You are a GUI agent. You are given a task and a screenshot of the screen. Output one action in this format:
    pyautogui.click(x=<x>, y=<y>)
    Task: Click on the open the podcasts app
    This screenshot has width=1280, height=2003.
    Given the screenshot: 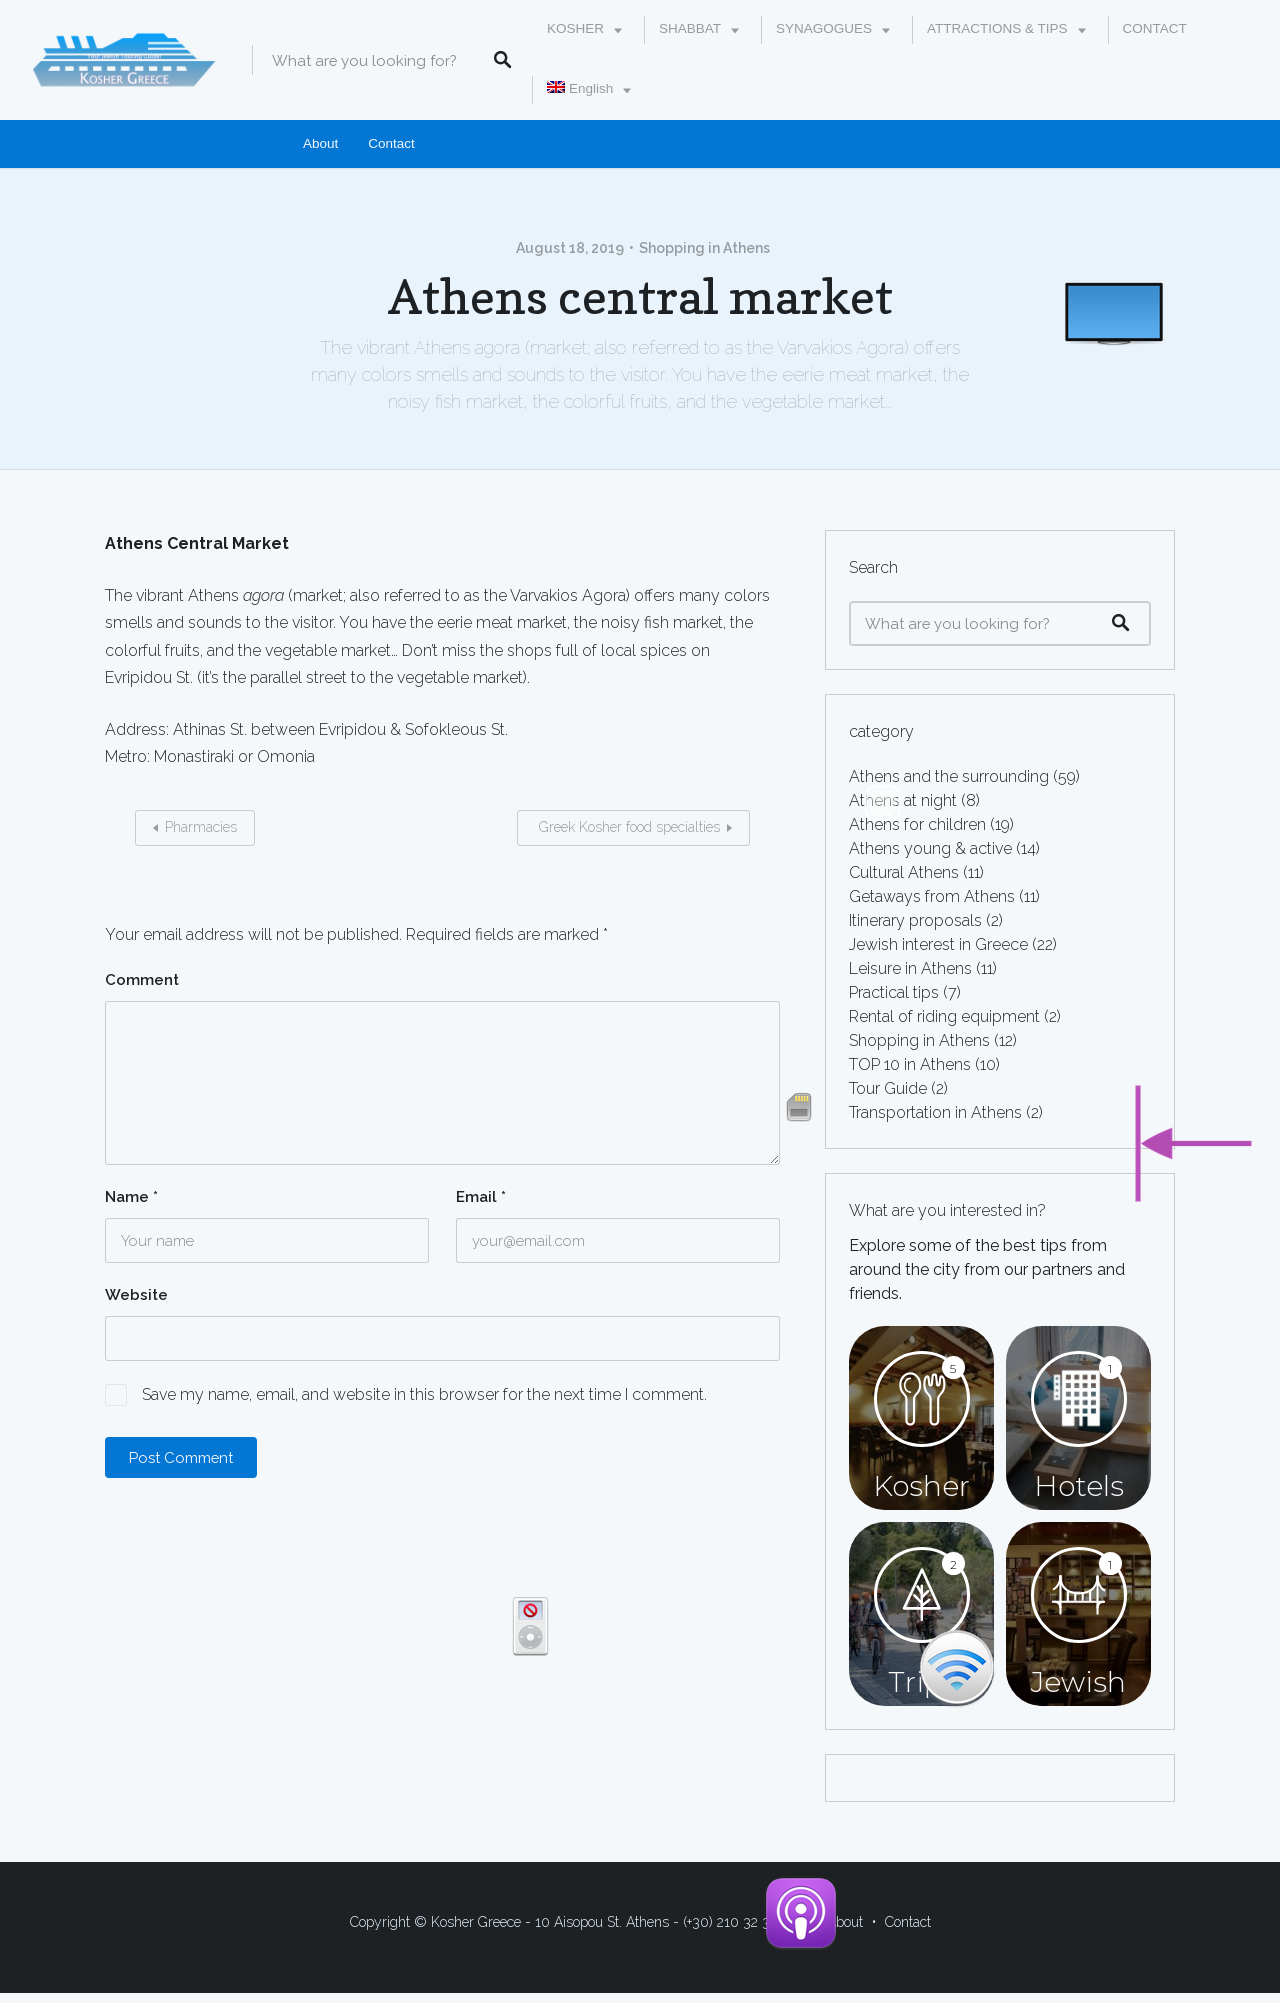 What is the action you would take?
    pyautogui.click(x=801, y=1913)
    